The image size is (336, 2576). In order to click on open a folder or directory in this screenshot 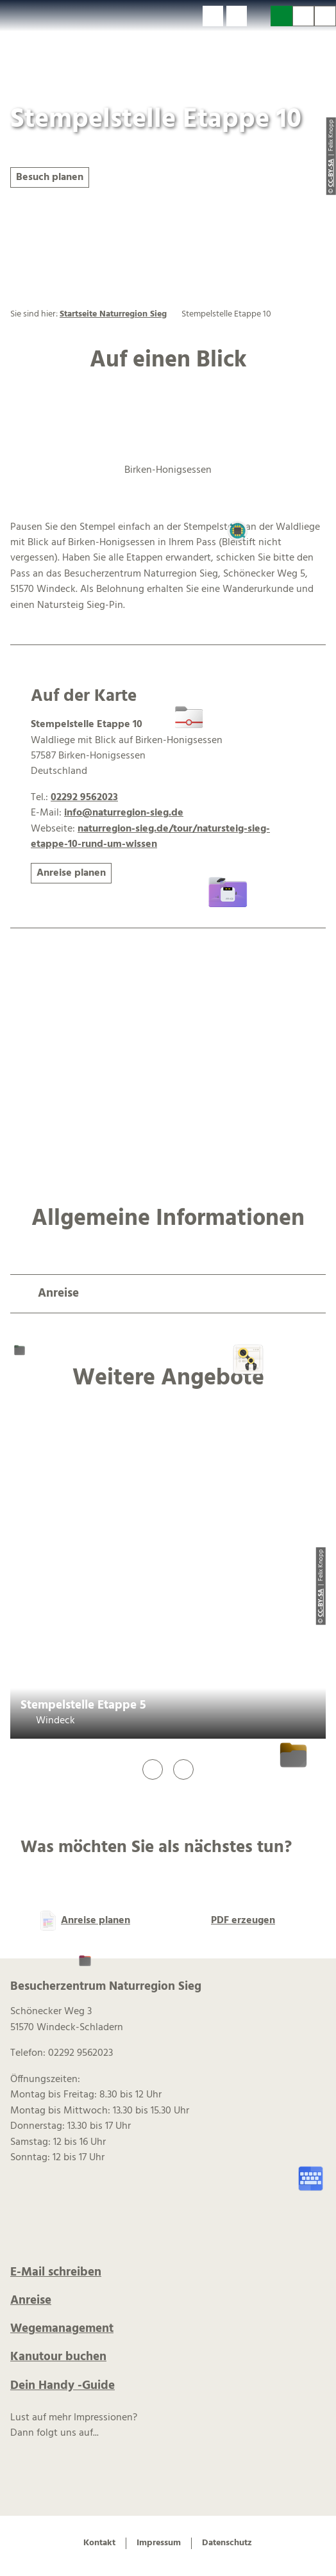, I will do `click(85, 1960)`.